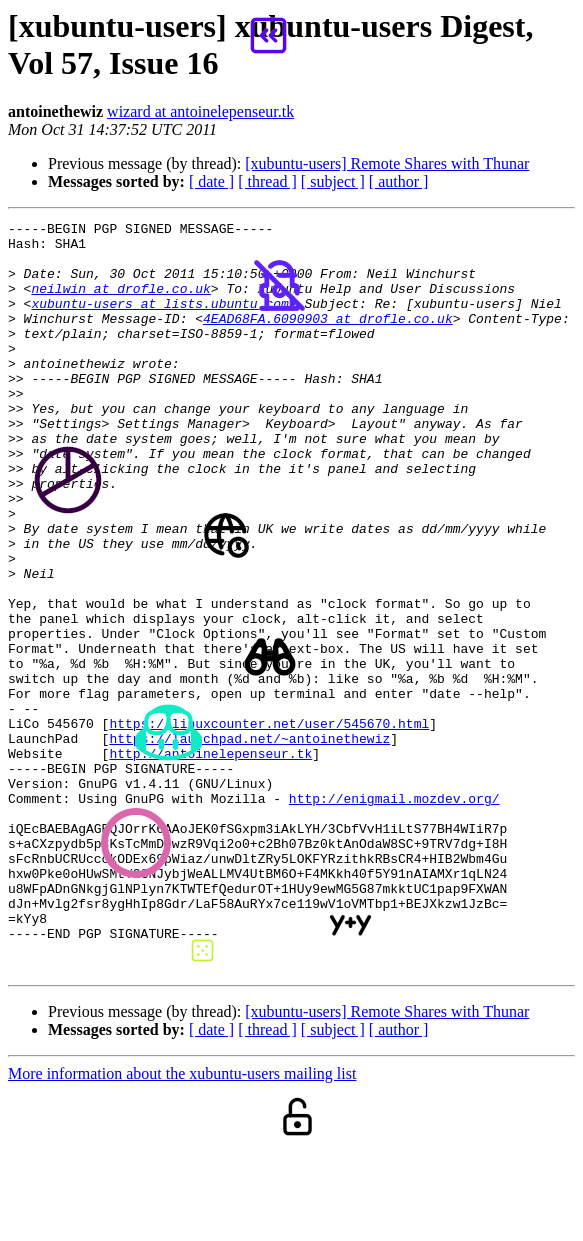 The image size is (583, 1241). Describe the element at coordinates (136, 843) in the screenshot. I see `indicates 0% progress or empty state` at that location.